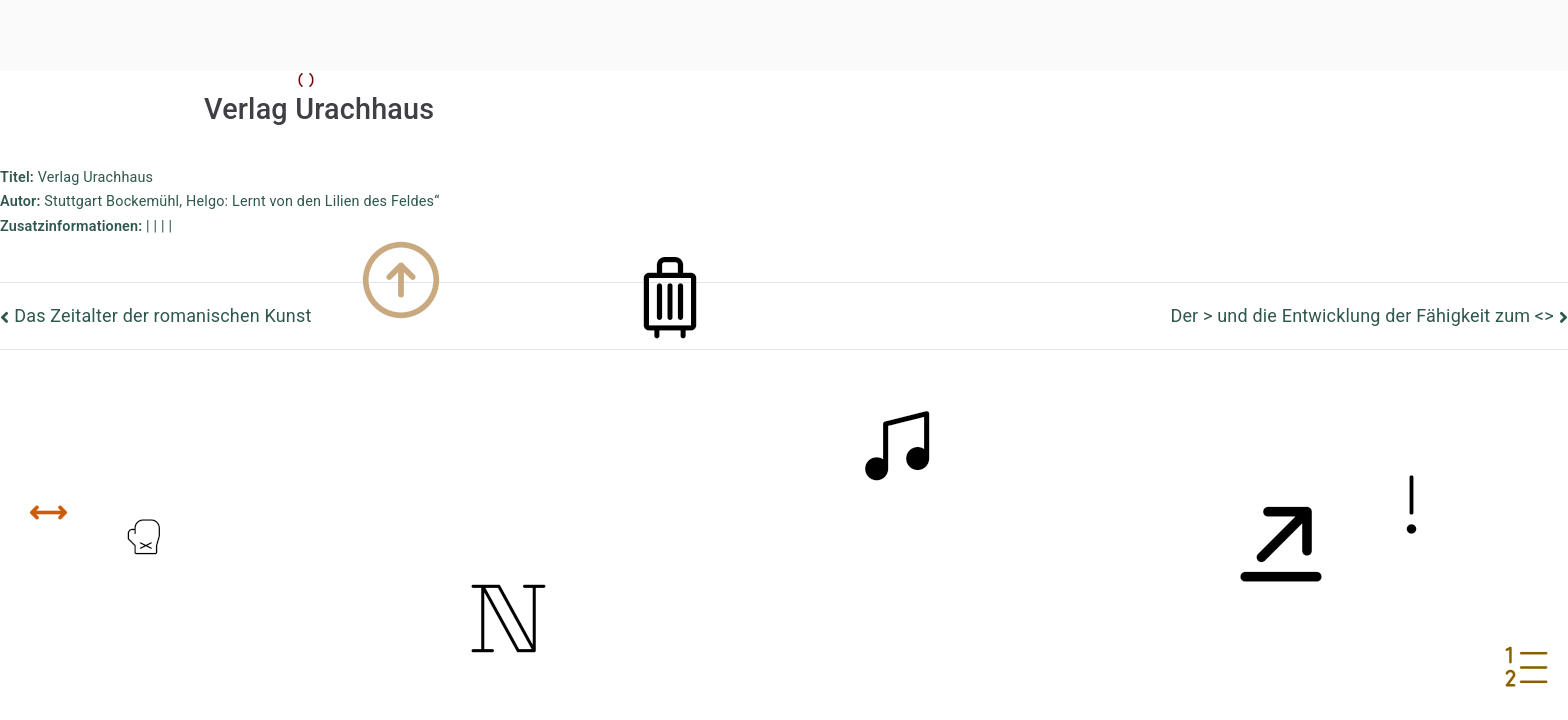 This screenshot has height=720, width=1568. I want to click on access music library or audio files, so click(901, 447).